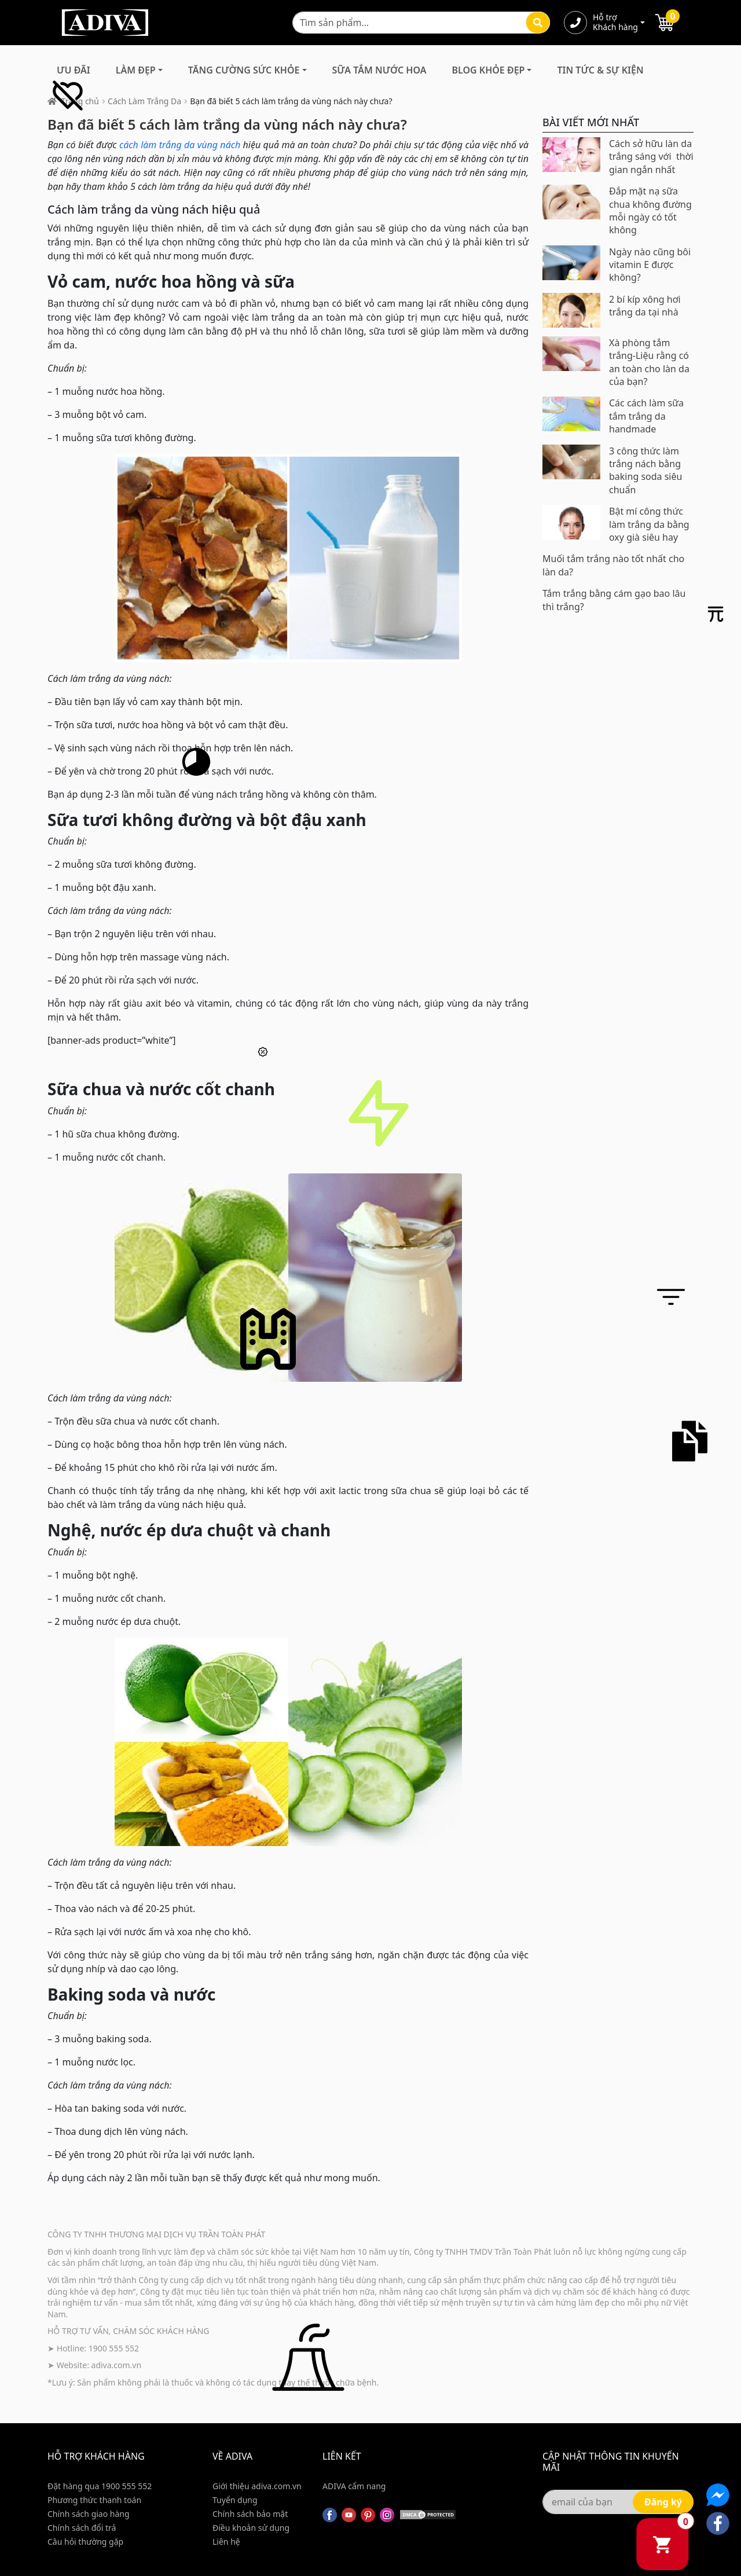  Describe the element at coordinates (268, 1339) in the screenshot. I see `access fortress or castle-related content` at that location.